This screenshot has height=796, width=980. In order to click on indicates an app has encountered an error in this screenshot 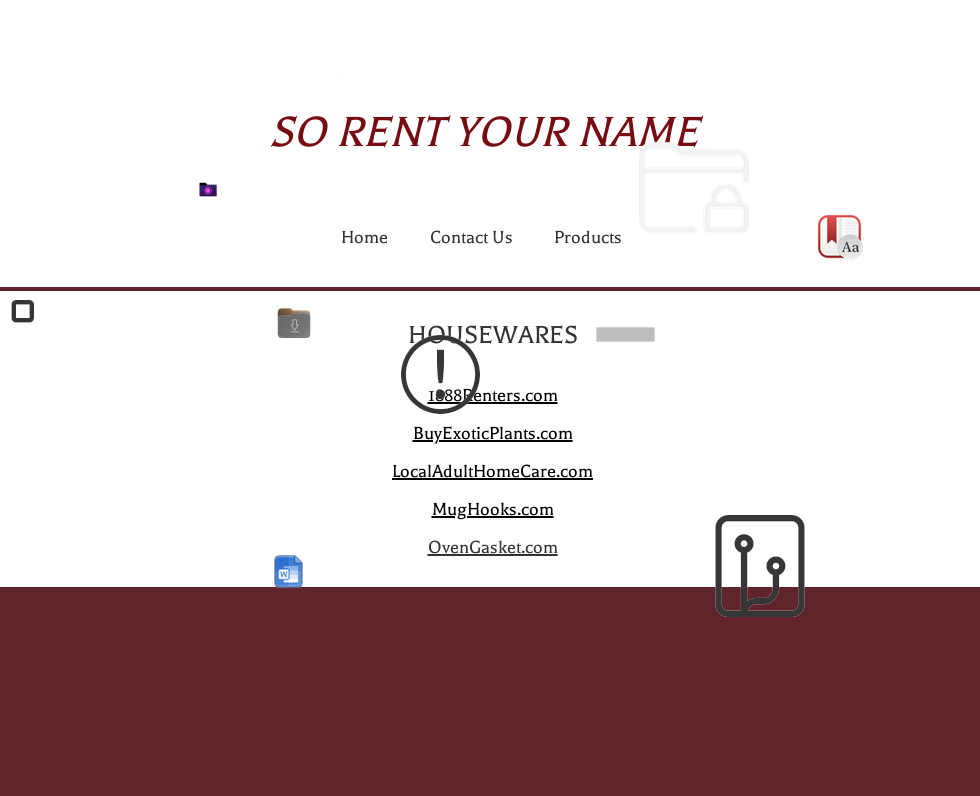, I will do `click(440, 374)`.